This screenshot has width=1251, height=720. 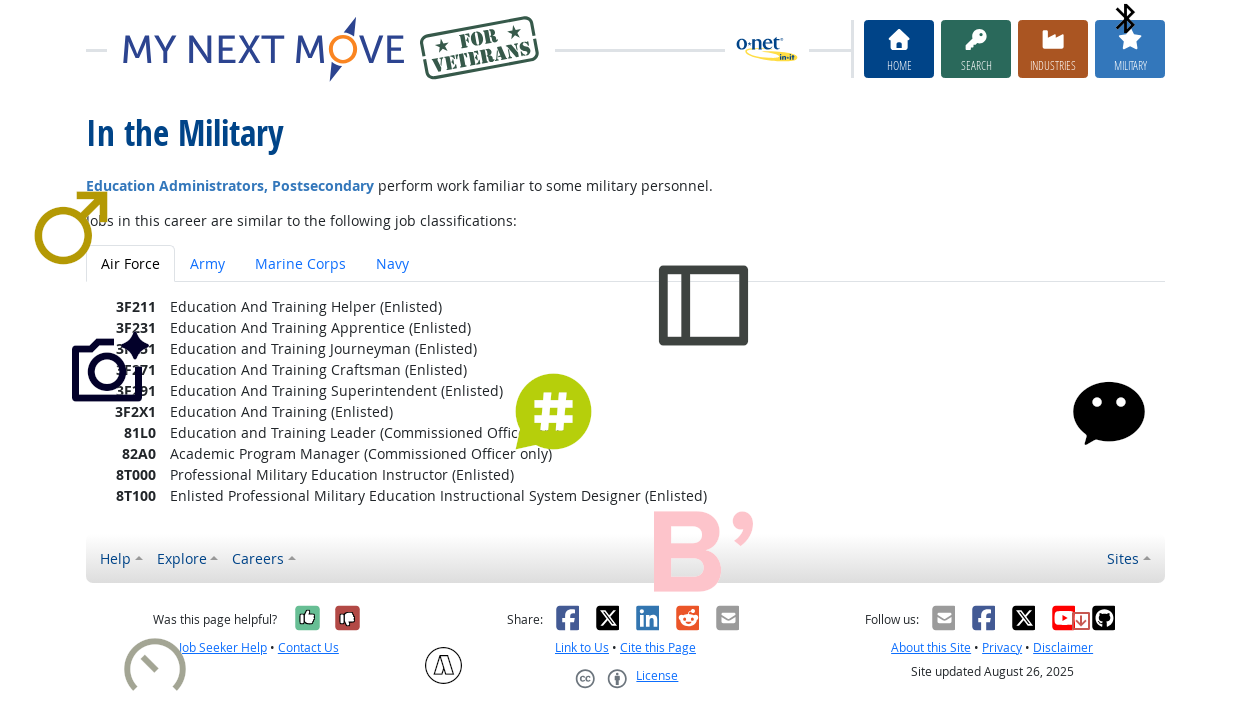 What do you see at coordinates (1109, 412) in the screenshot?
I see `open wechat messaging app` at bounding box center [1109, 412].